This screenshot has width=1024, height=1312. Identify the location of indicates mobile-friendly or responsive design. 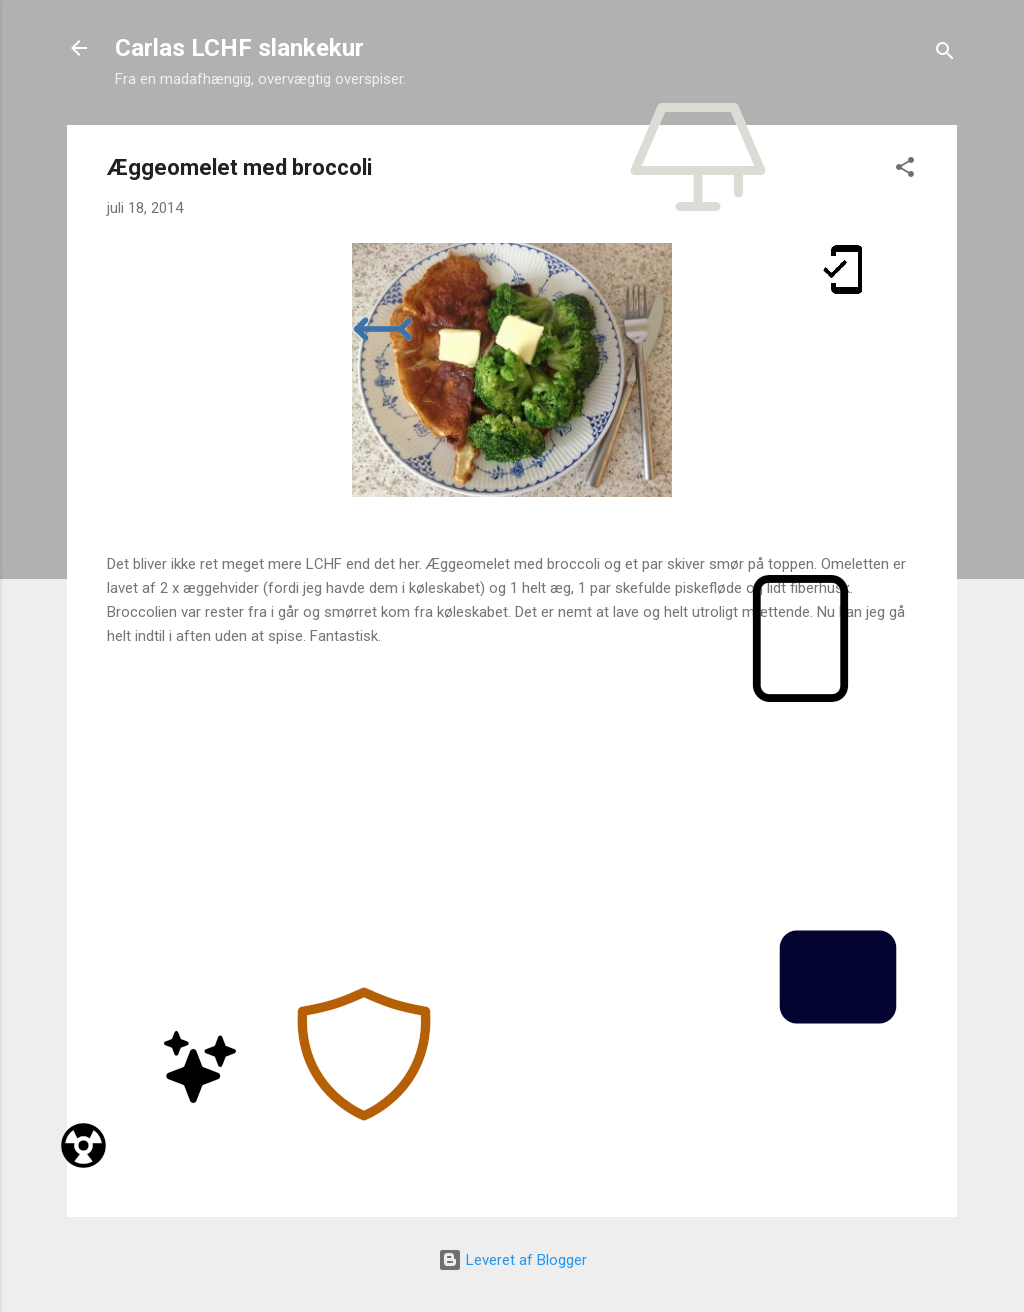
(842, 269).